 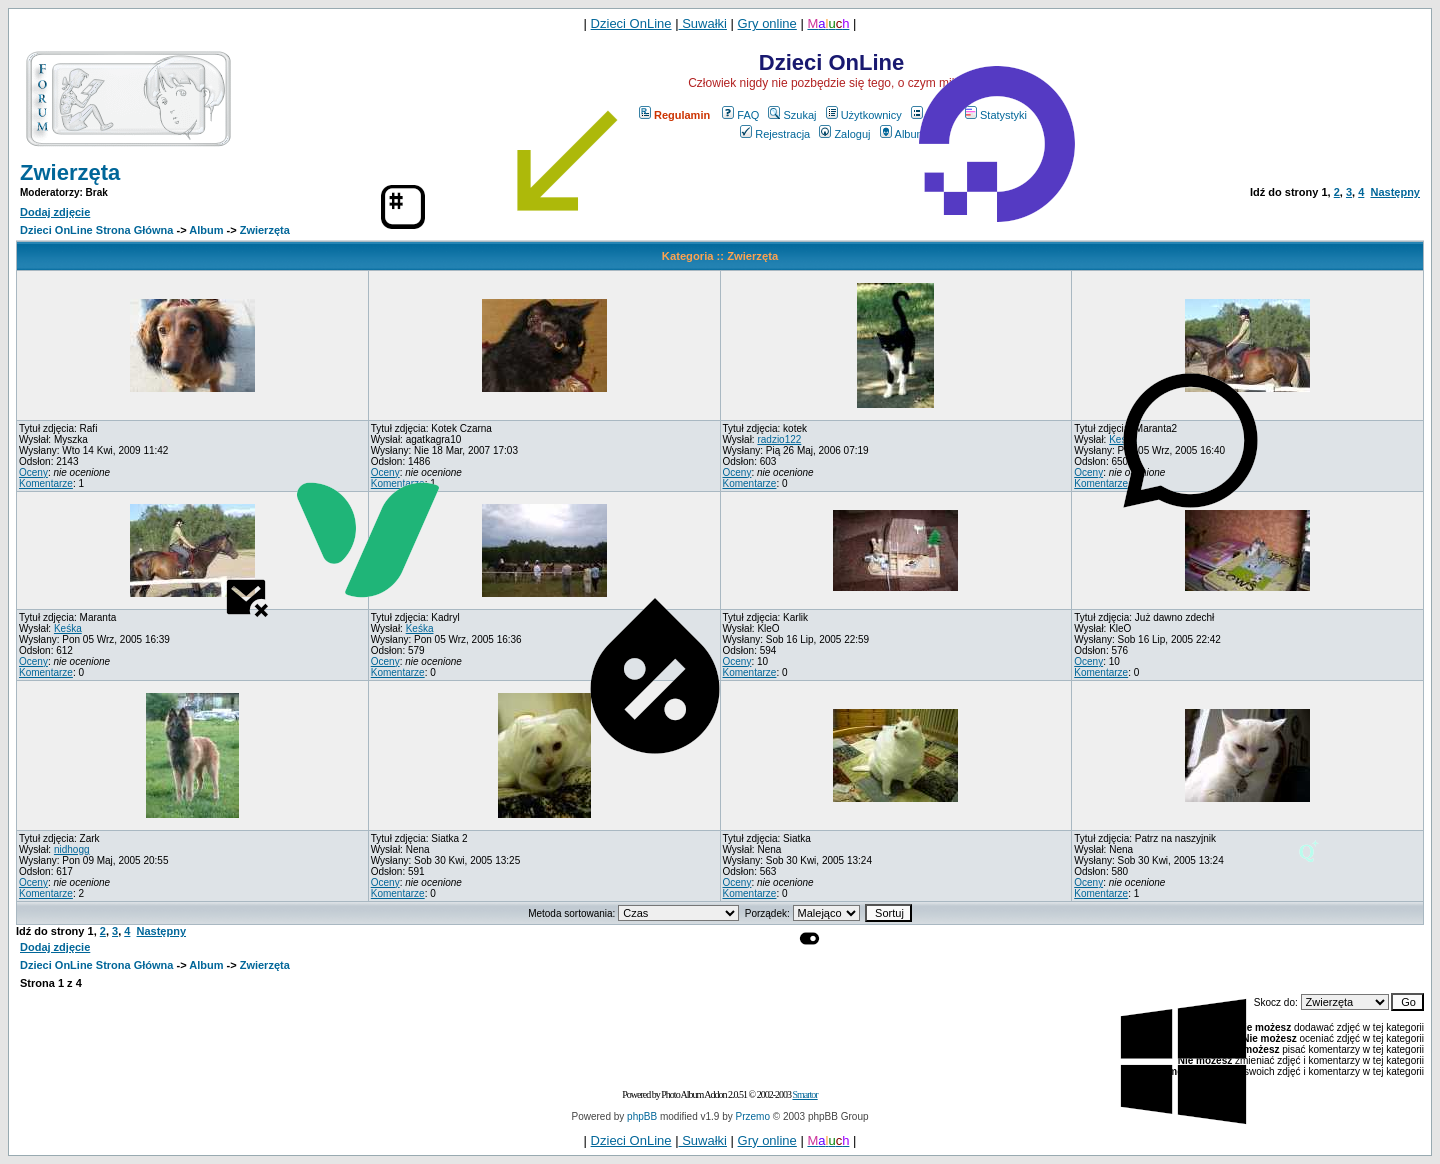 I want to click on indicates current humidity level, so click(x=655, y=682).